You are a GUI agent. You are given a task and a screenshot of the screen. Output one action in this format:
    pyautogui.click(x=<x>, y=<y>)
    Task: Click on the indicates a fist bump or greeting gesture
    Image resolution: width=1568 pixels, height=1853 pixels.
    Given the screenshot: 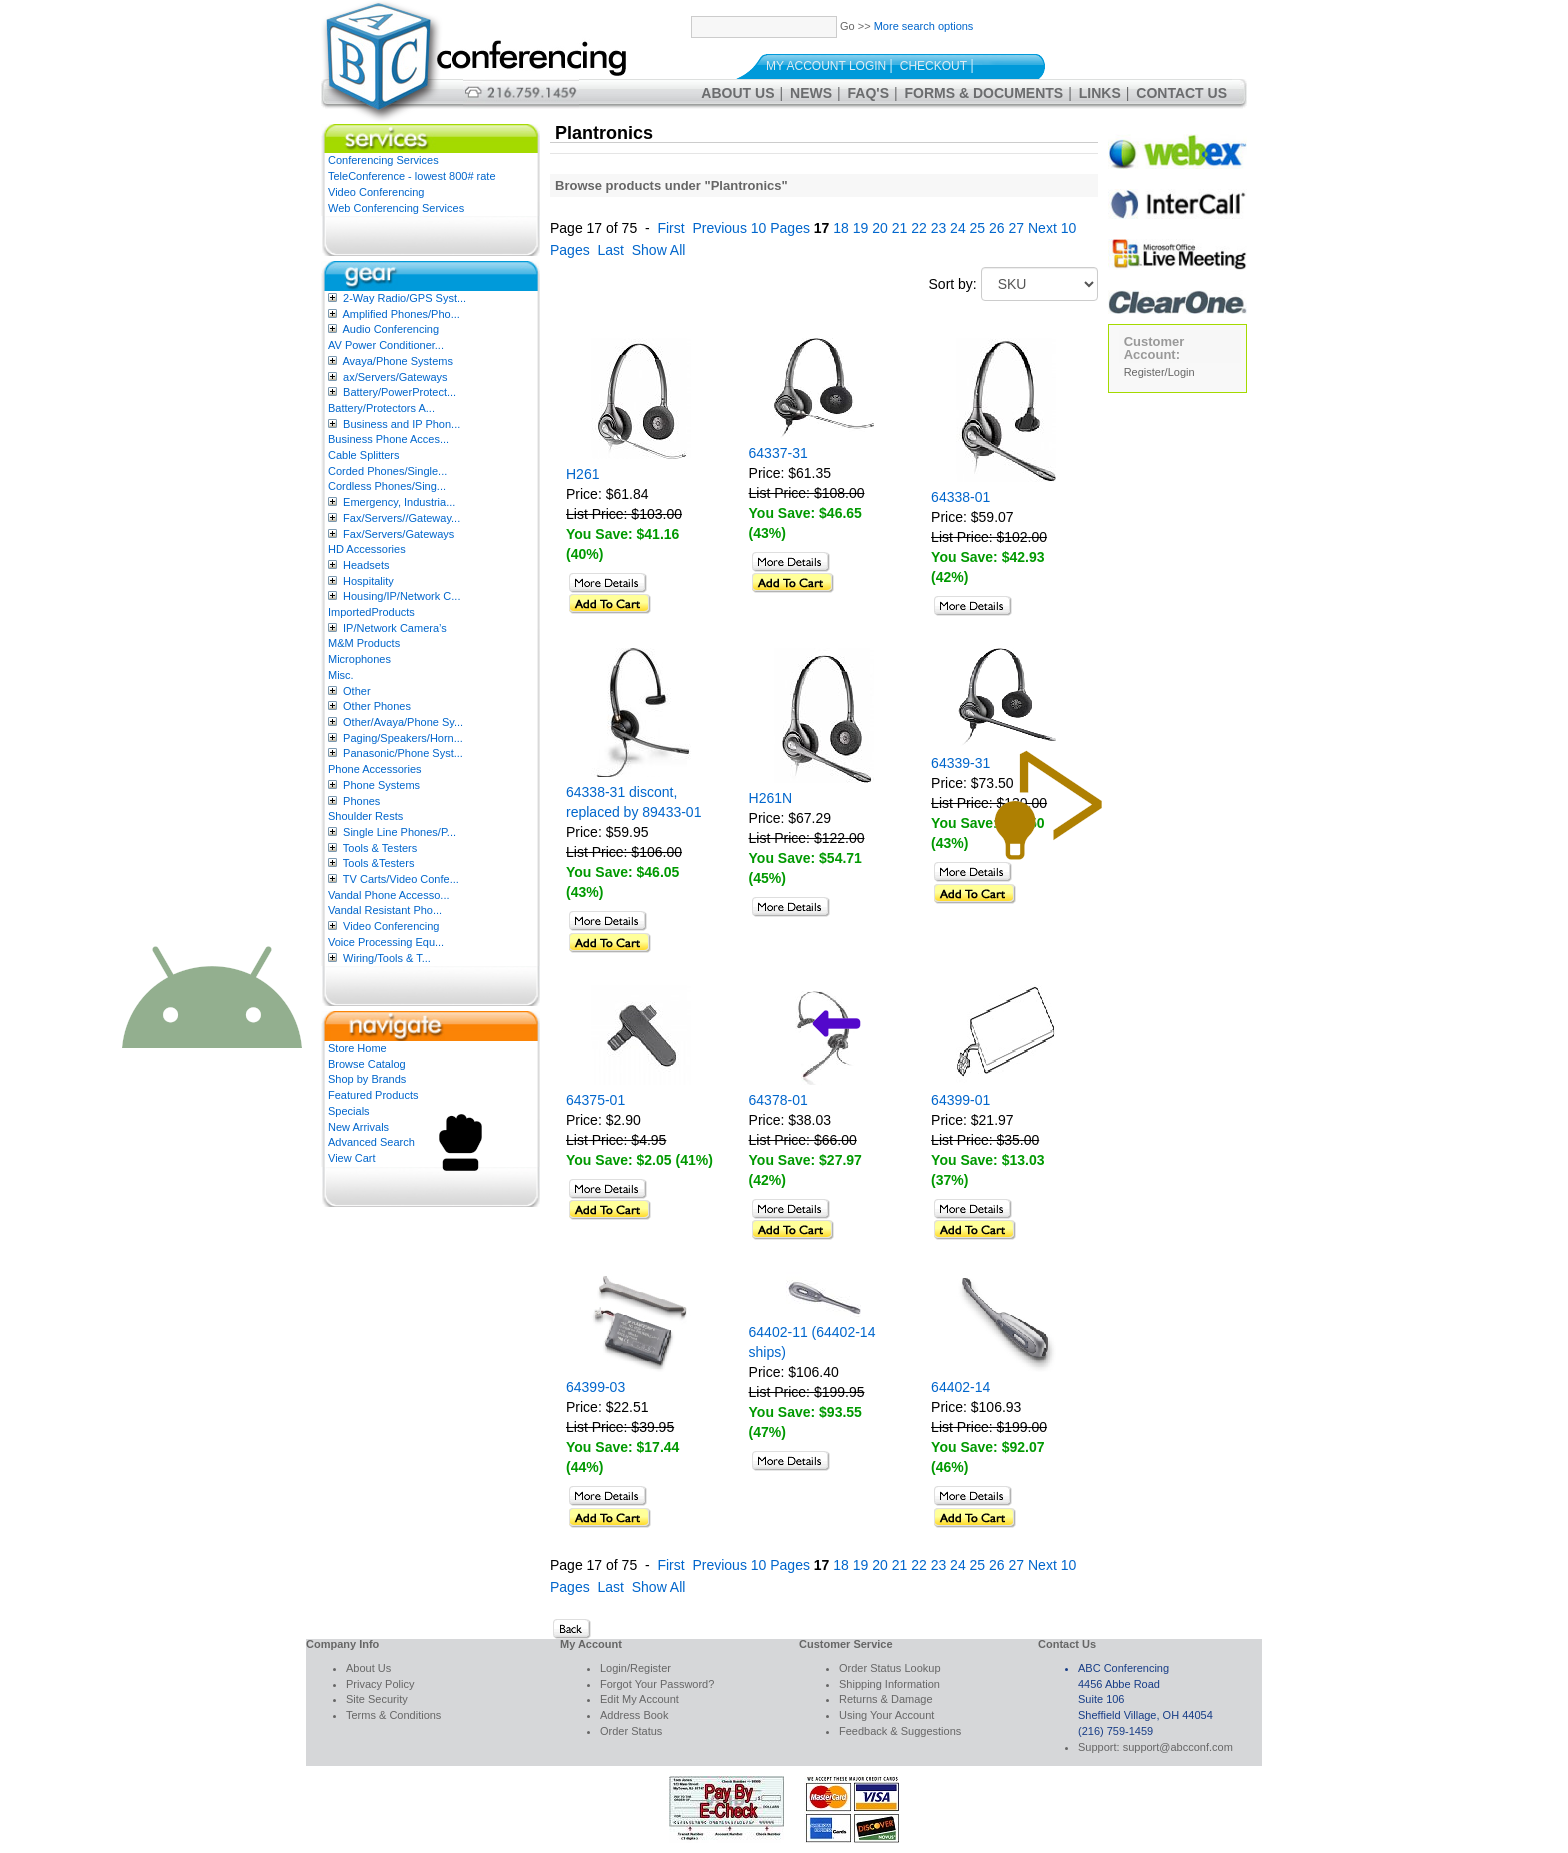 What is the action you would take?
    pyautogui.click(x=460, y=1142)
    